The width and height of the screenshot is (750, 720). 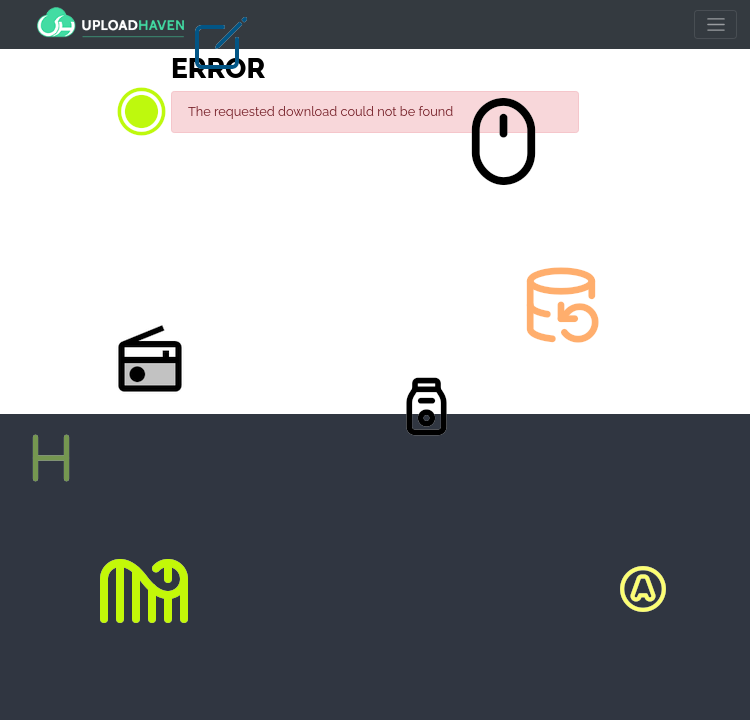 What do you see at coordinates (561, 305) in the screenshot?
I see `restore database from backup` at bounding box center [561, 305].